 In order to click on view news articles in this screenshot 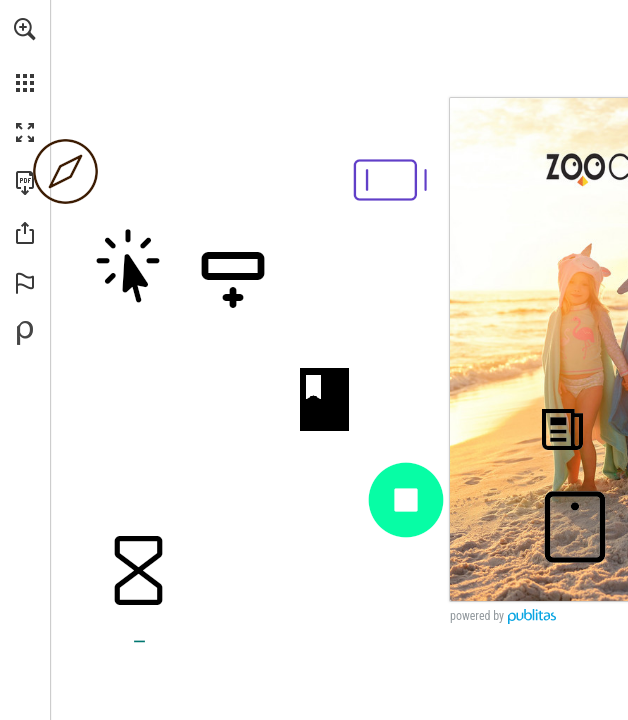, I will do `click(562, 429)`.